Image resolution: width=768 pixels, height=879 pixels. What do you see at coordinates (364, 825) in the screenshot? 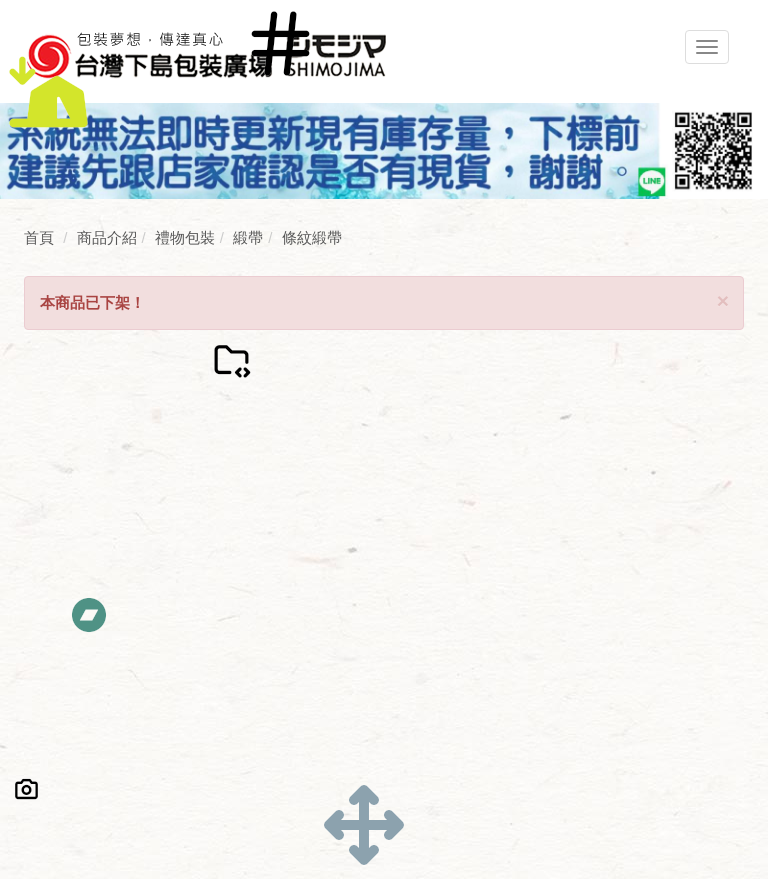
I see `move or reposition an element` at bounding box center [364, 825].